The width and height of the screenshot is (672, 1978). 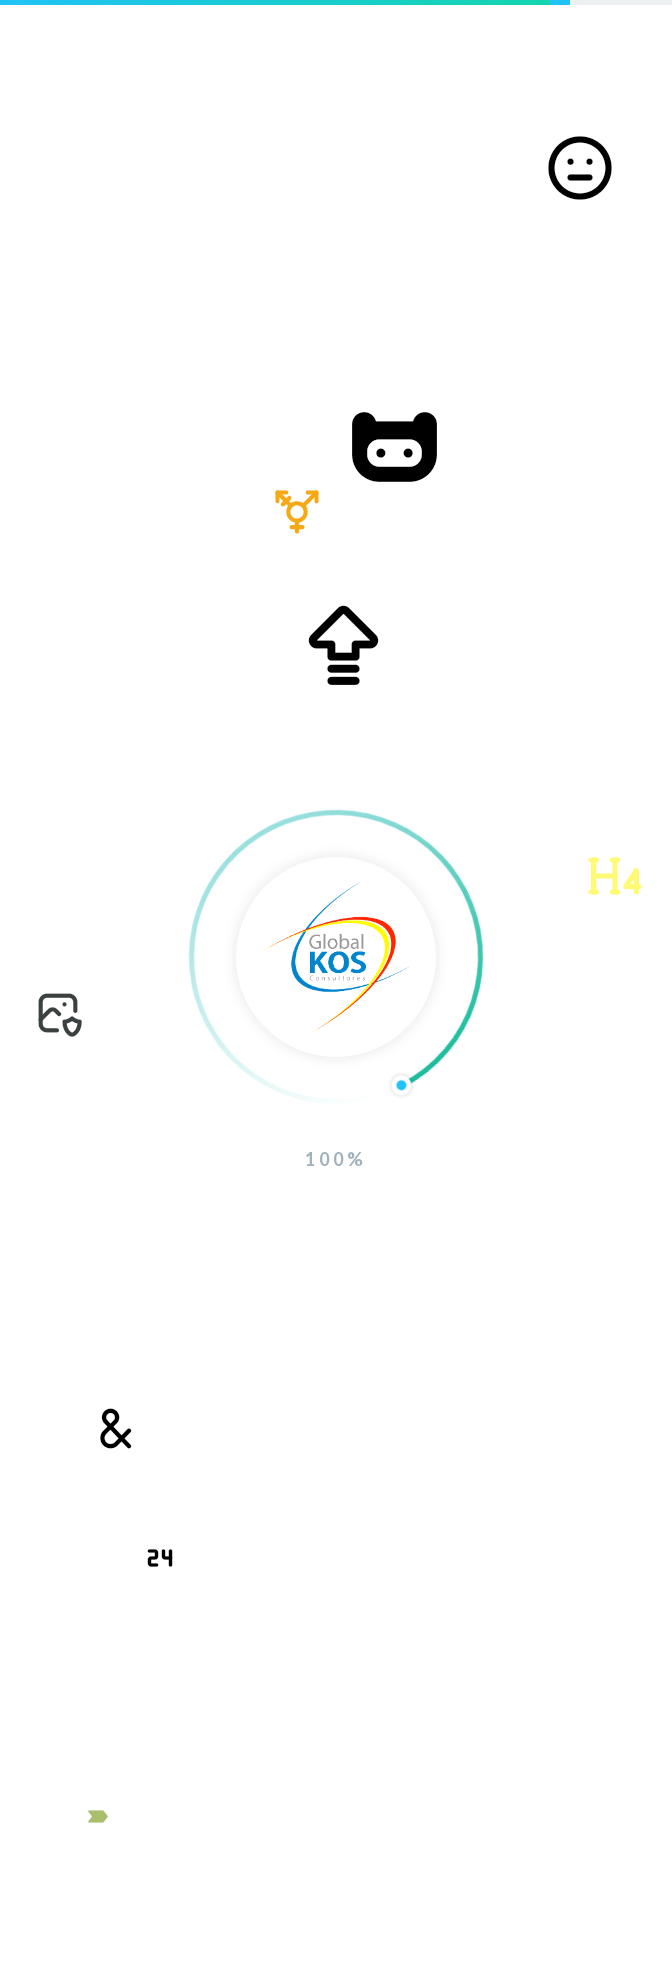 What do you see at coordinates (113, 1428) in the screenshot?
I see `insert ampersand symbol or special character` at bounding box center [113, 1428].